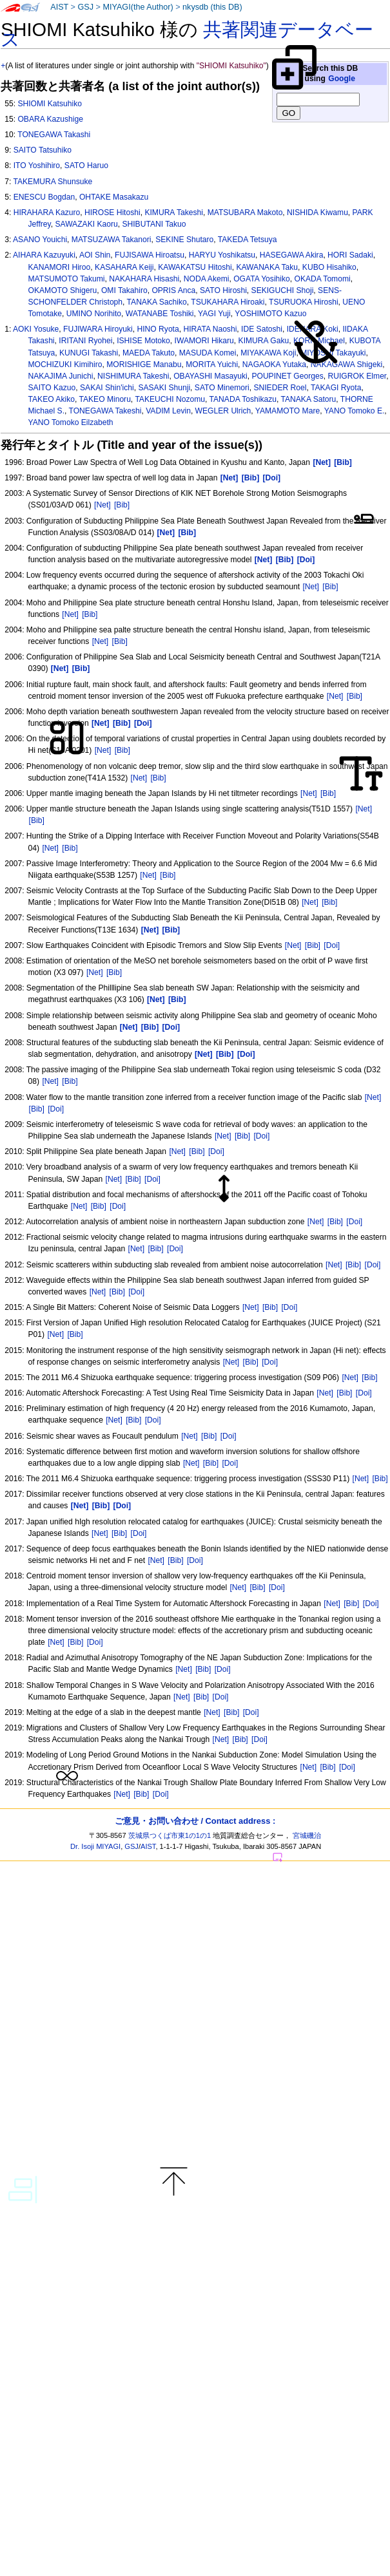 The height and width of the screenshot is (2576, 390). Describe the element at coordinates (67, 1776) in the screenshot. I see `indicates unlimited or infinite quantity` at that location.